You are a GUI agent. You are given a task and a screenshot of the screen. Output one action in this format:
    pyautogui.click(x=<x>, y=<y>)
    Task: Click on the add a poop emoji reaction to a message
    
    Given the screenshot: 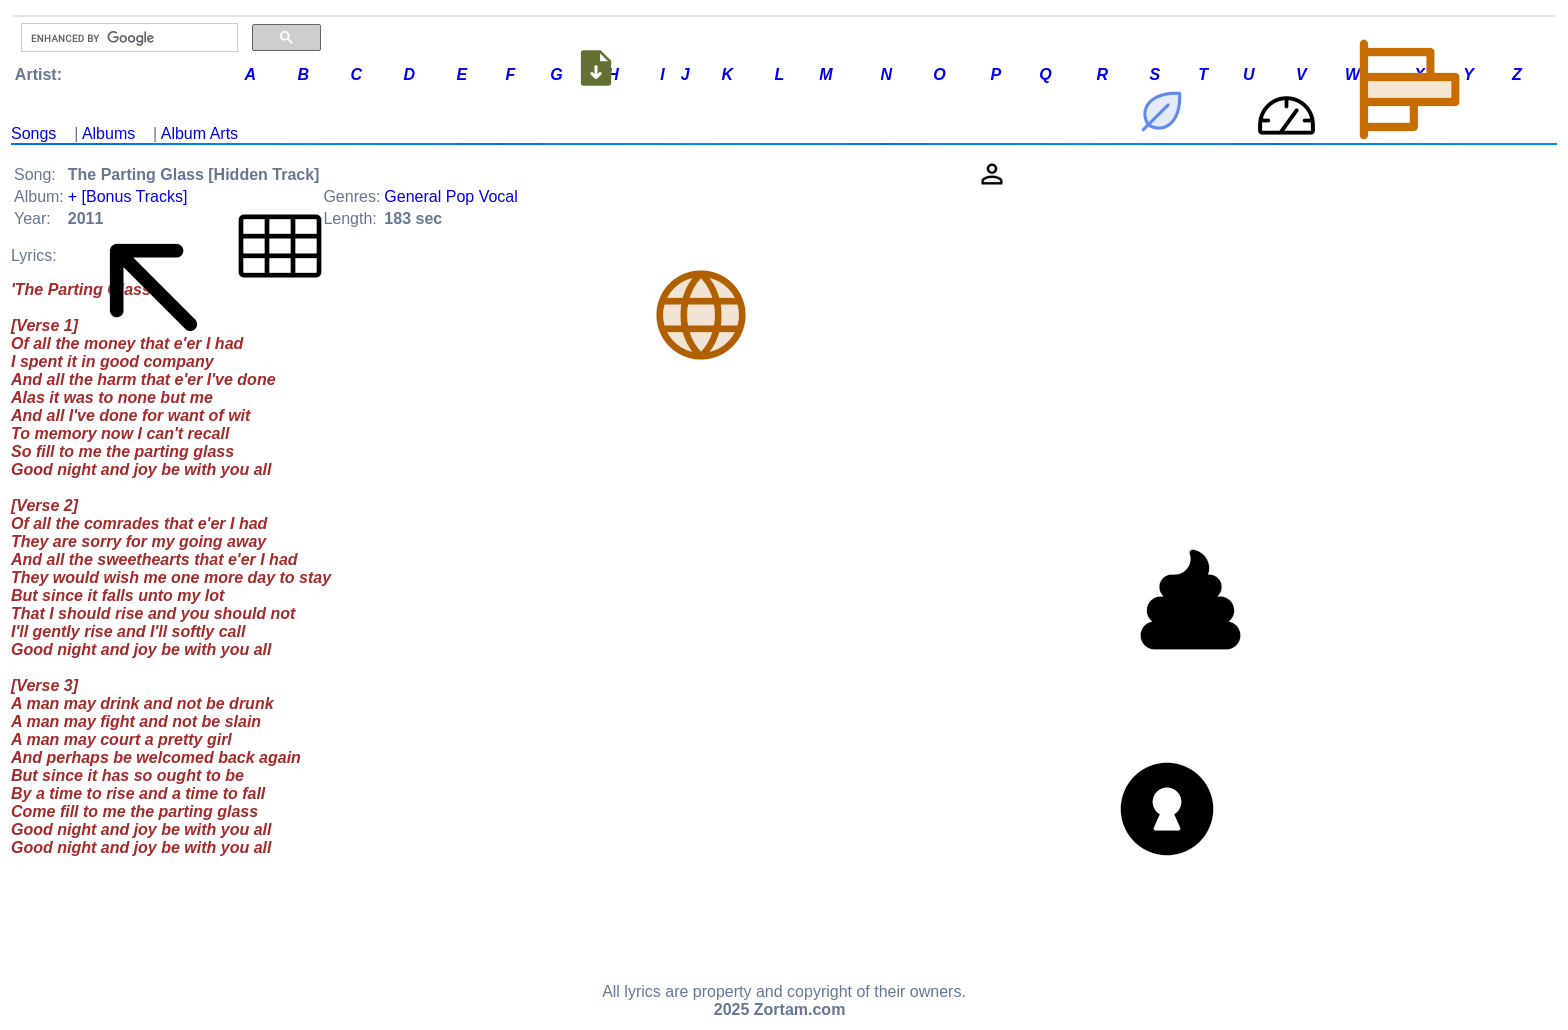 What is the action you would take?
    pyautogui.click(x=1190, y=599)
    